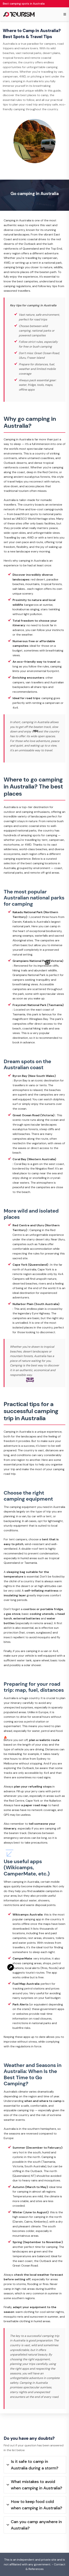 The height and width of the screenshot is (2576, 69). Describe the element at coordinates (30, 1380) in the screenshot. I see `browse furniture or home decor items` at that location.